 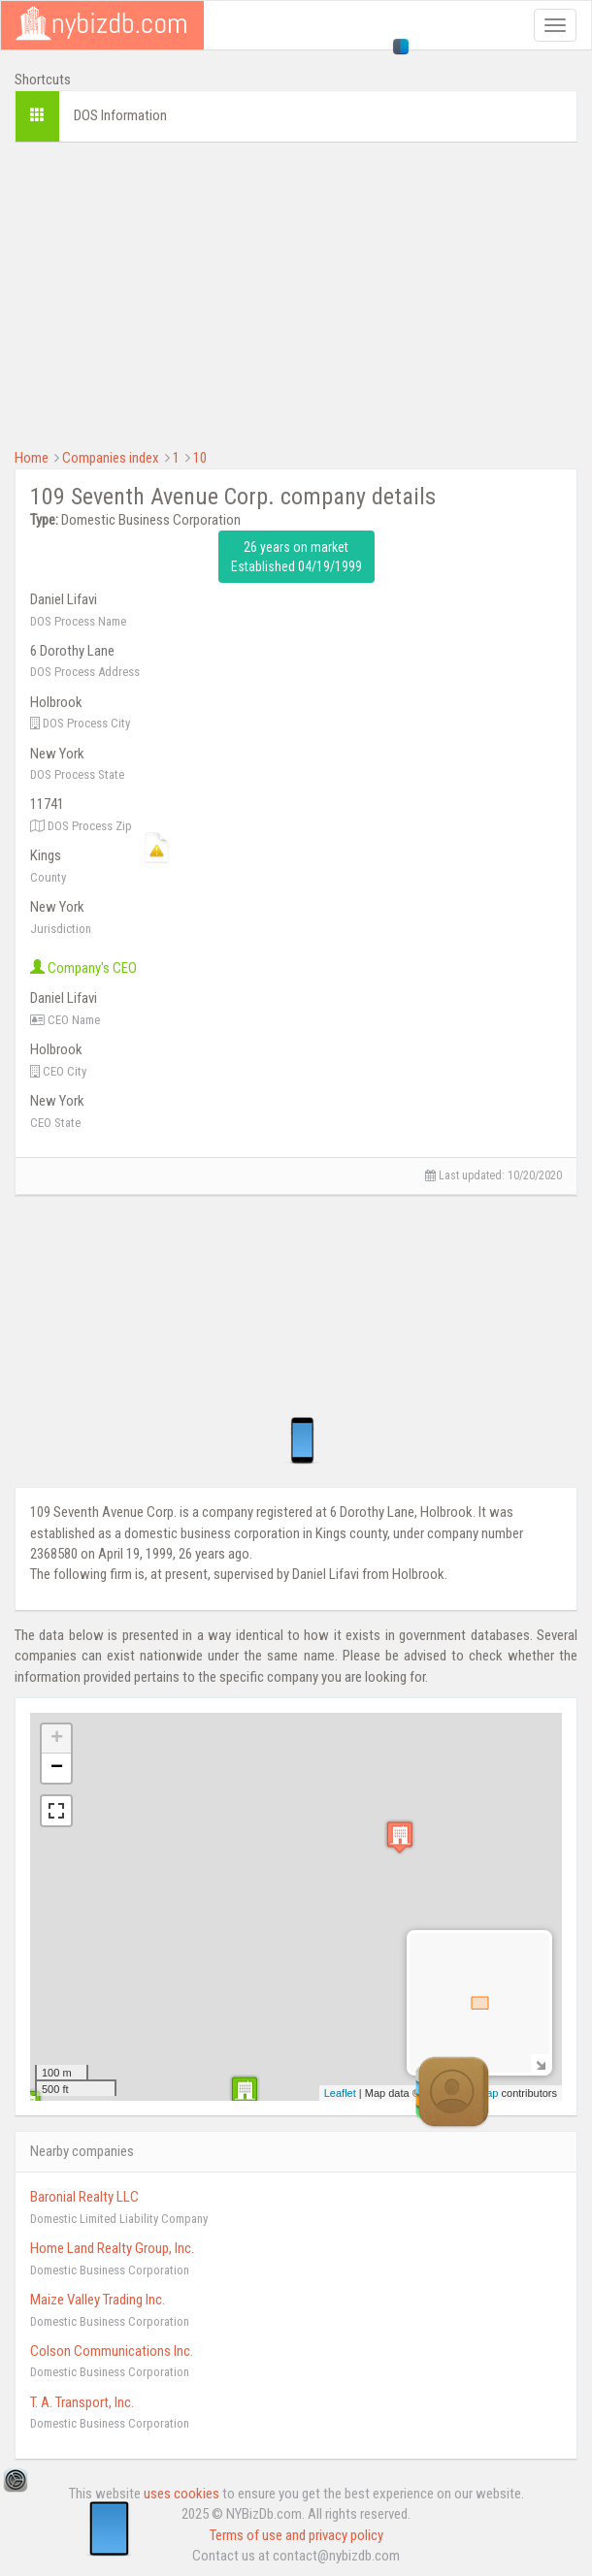 What do you see at coordinates (109, 2528) in the screenshot?
I see `iPad Air M2 device icon` at bounding box center [109, 2528].